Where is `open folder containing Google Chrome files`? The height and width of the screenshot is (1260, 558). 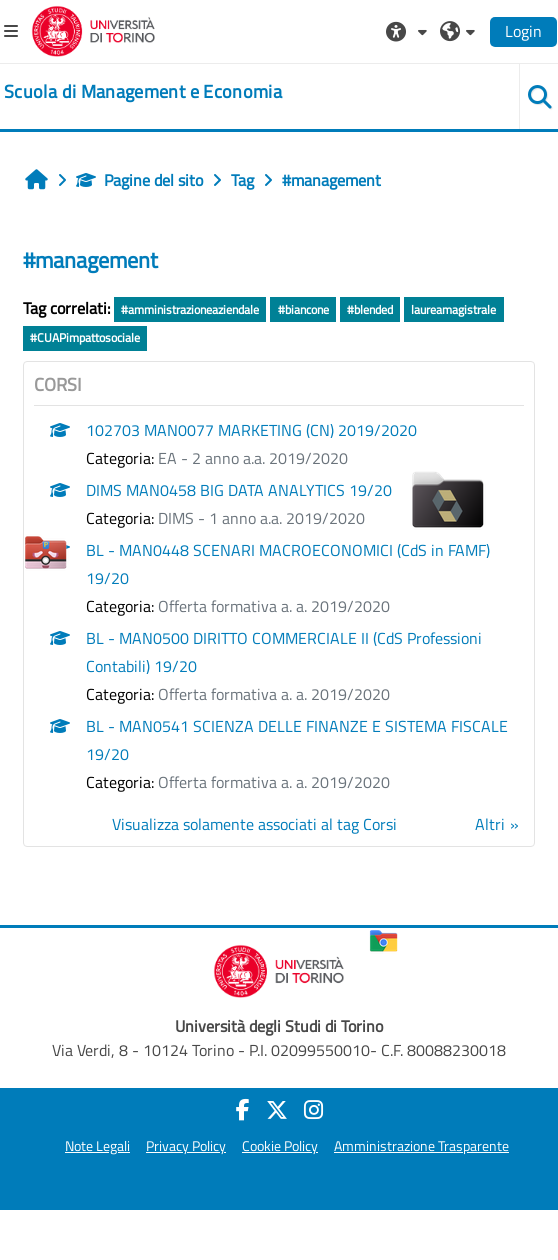 open folder containing Google Chrome files is located at coordinates (383, 941).